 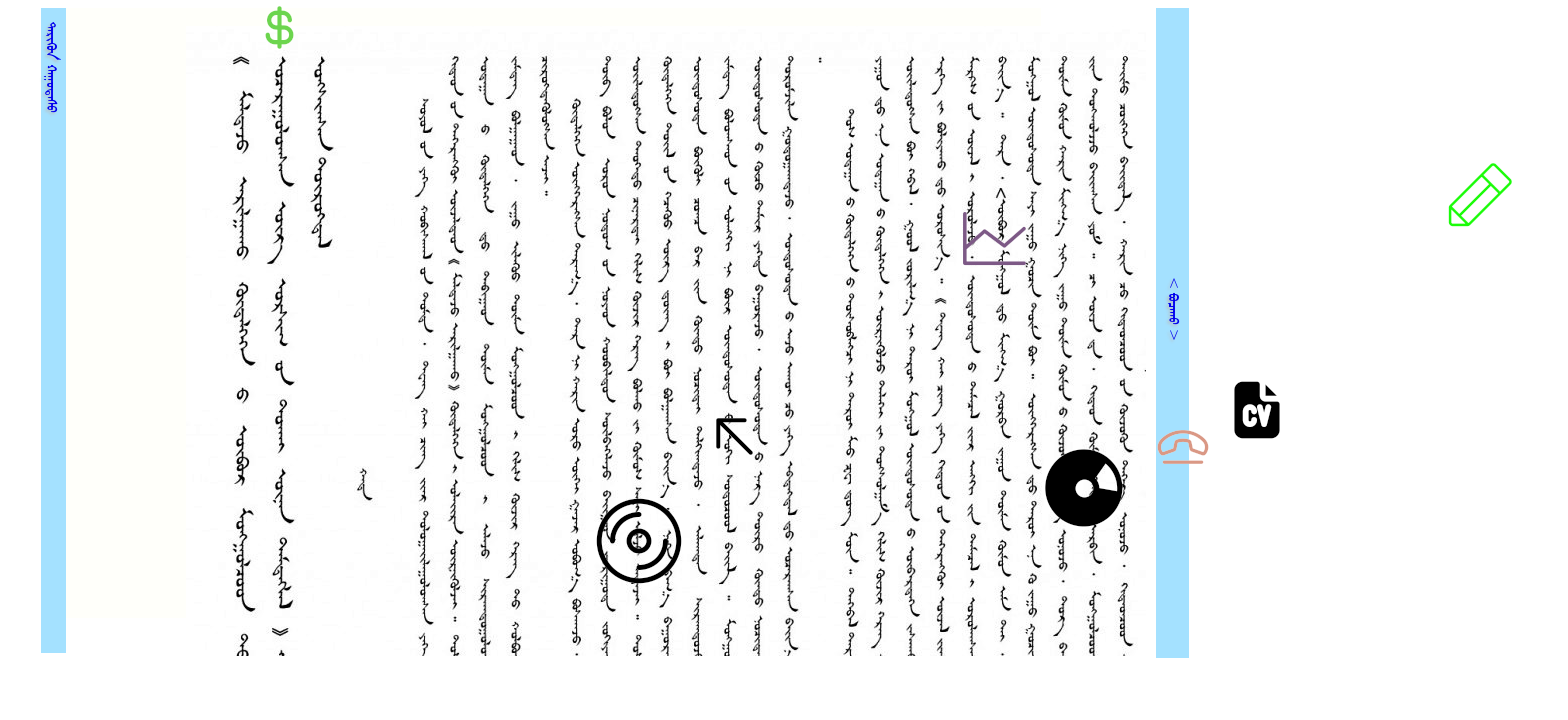 What do you see at coordinates (1183, 447) in the screenshot?
I see `end the current phone call` at bounding box center [1183, 447].